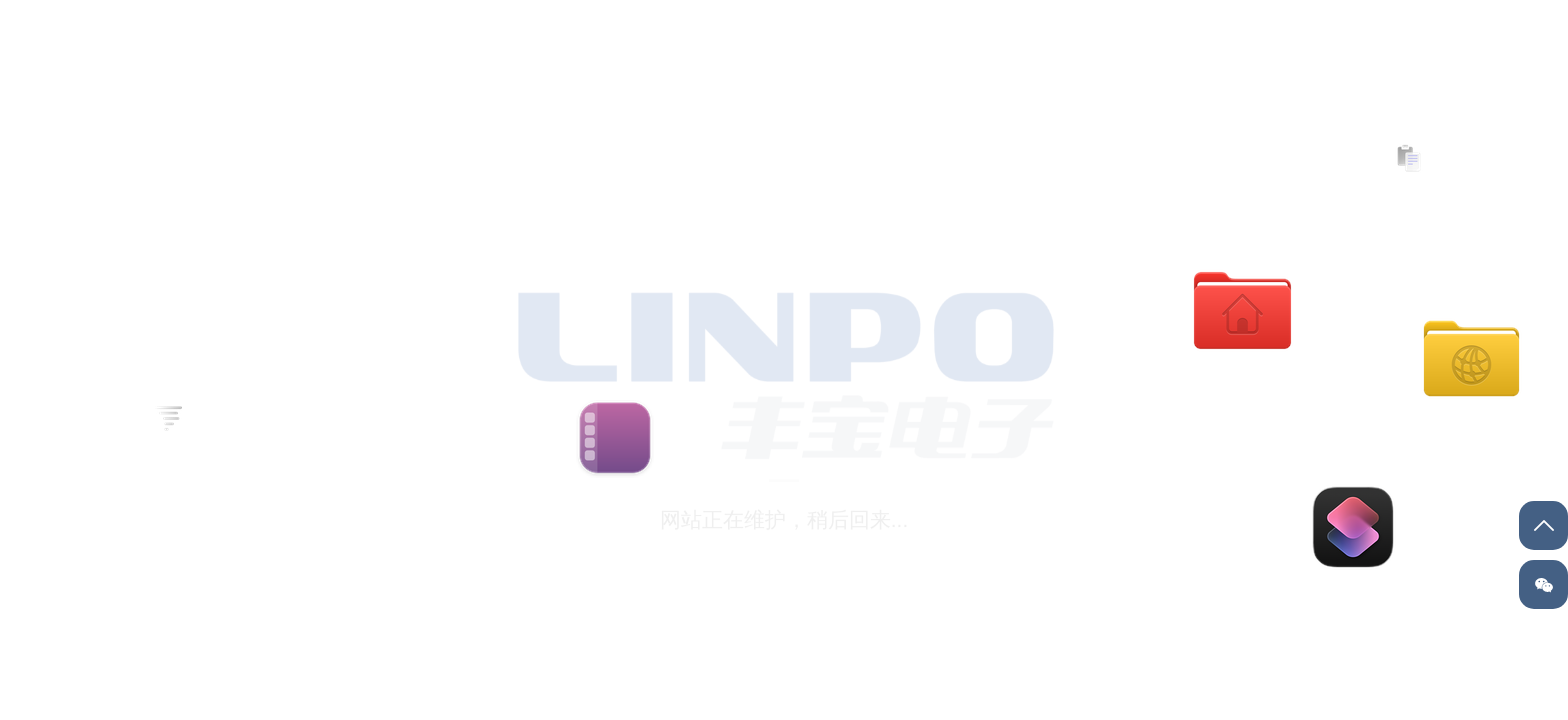 The width and height of the screenshot is (1568, 720). Describe the element at coordinates (615, 439) in the screenshot. I see `access ubuntu panel preferences` at that location.